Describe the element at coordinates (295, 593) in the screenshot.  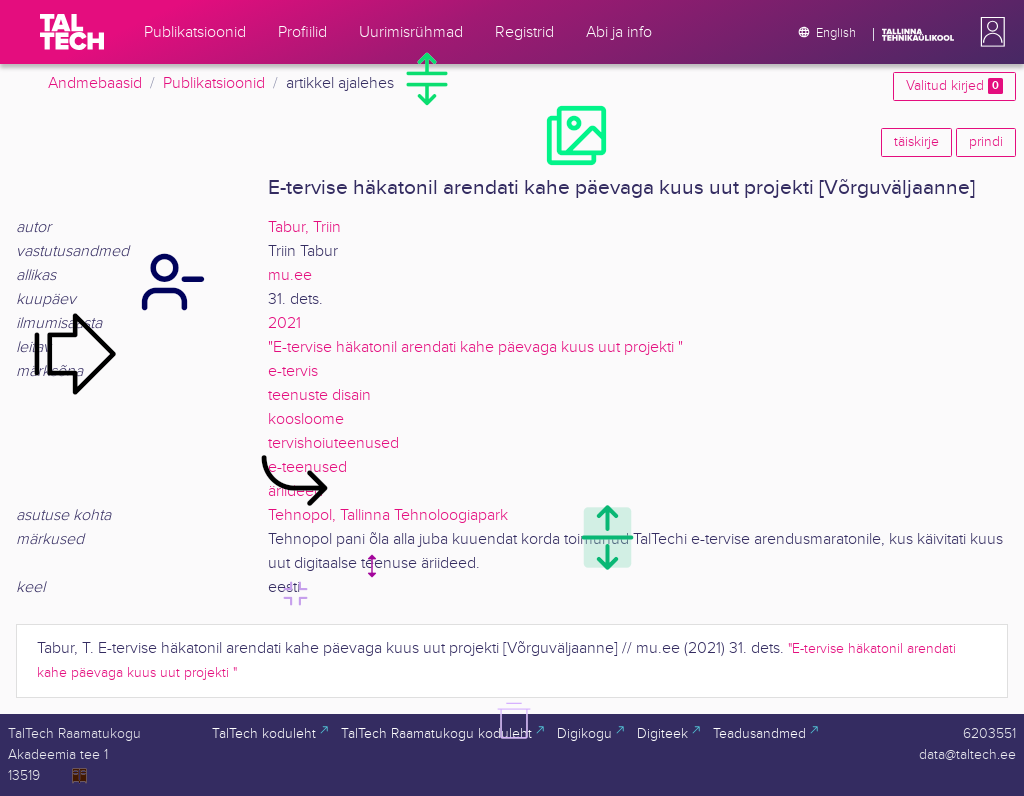
I see `exit fullscreen mode` at that location.